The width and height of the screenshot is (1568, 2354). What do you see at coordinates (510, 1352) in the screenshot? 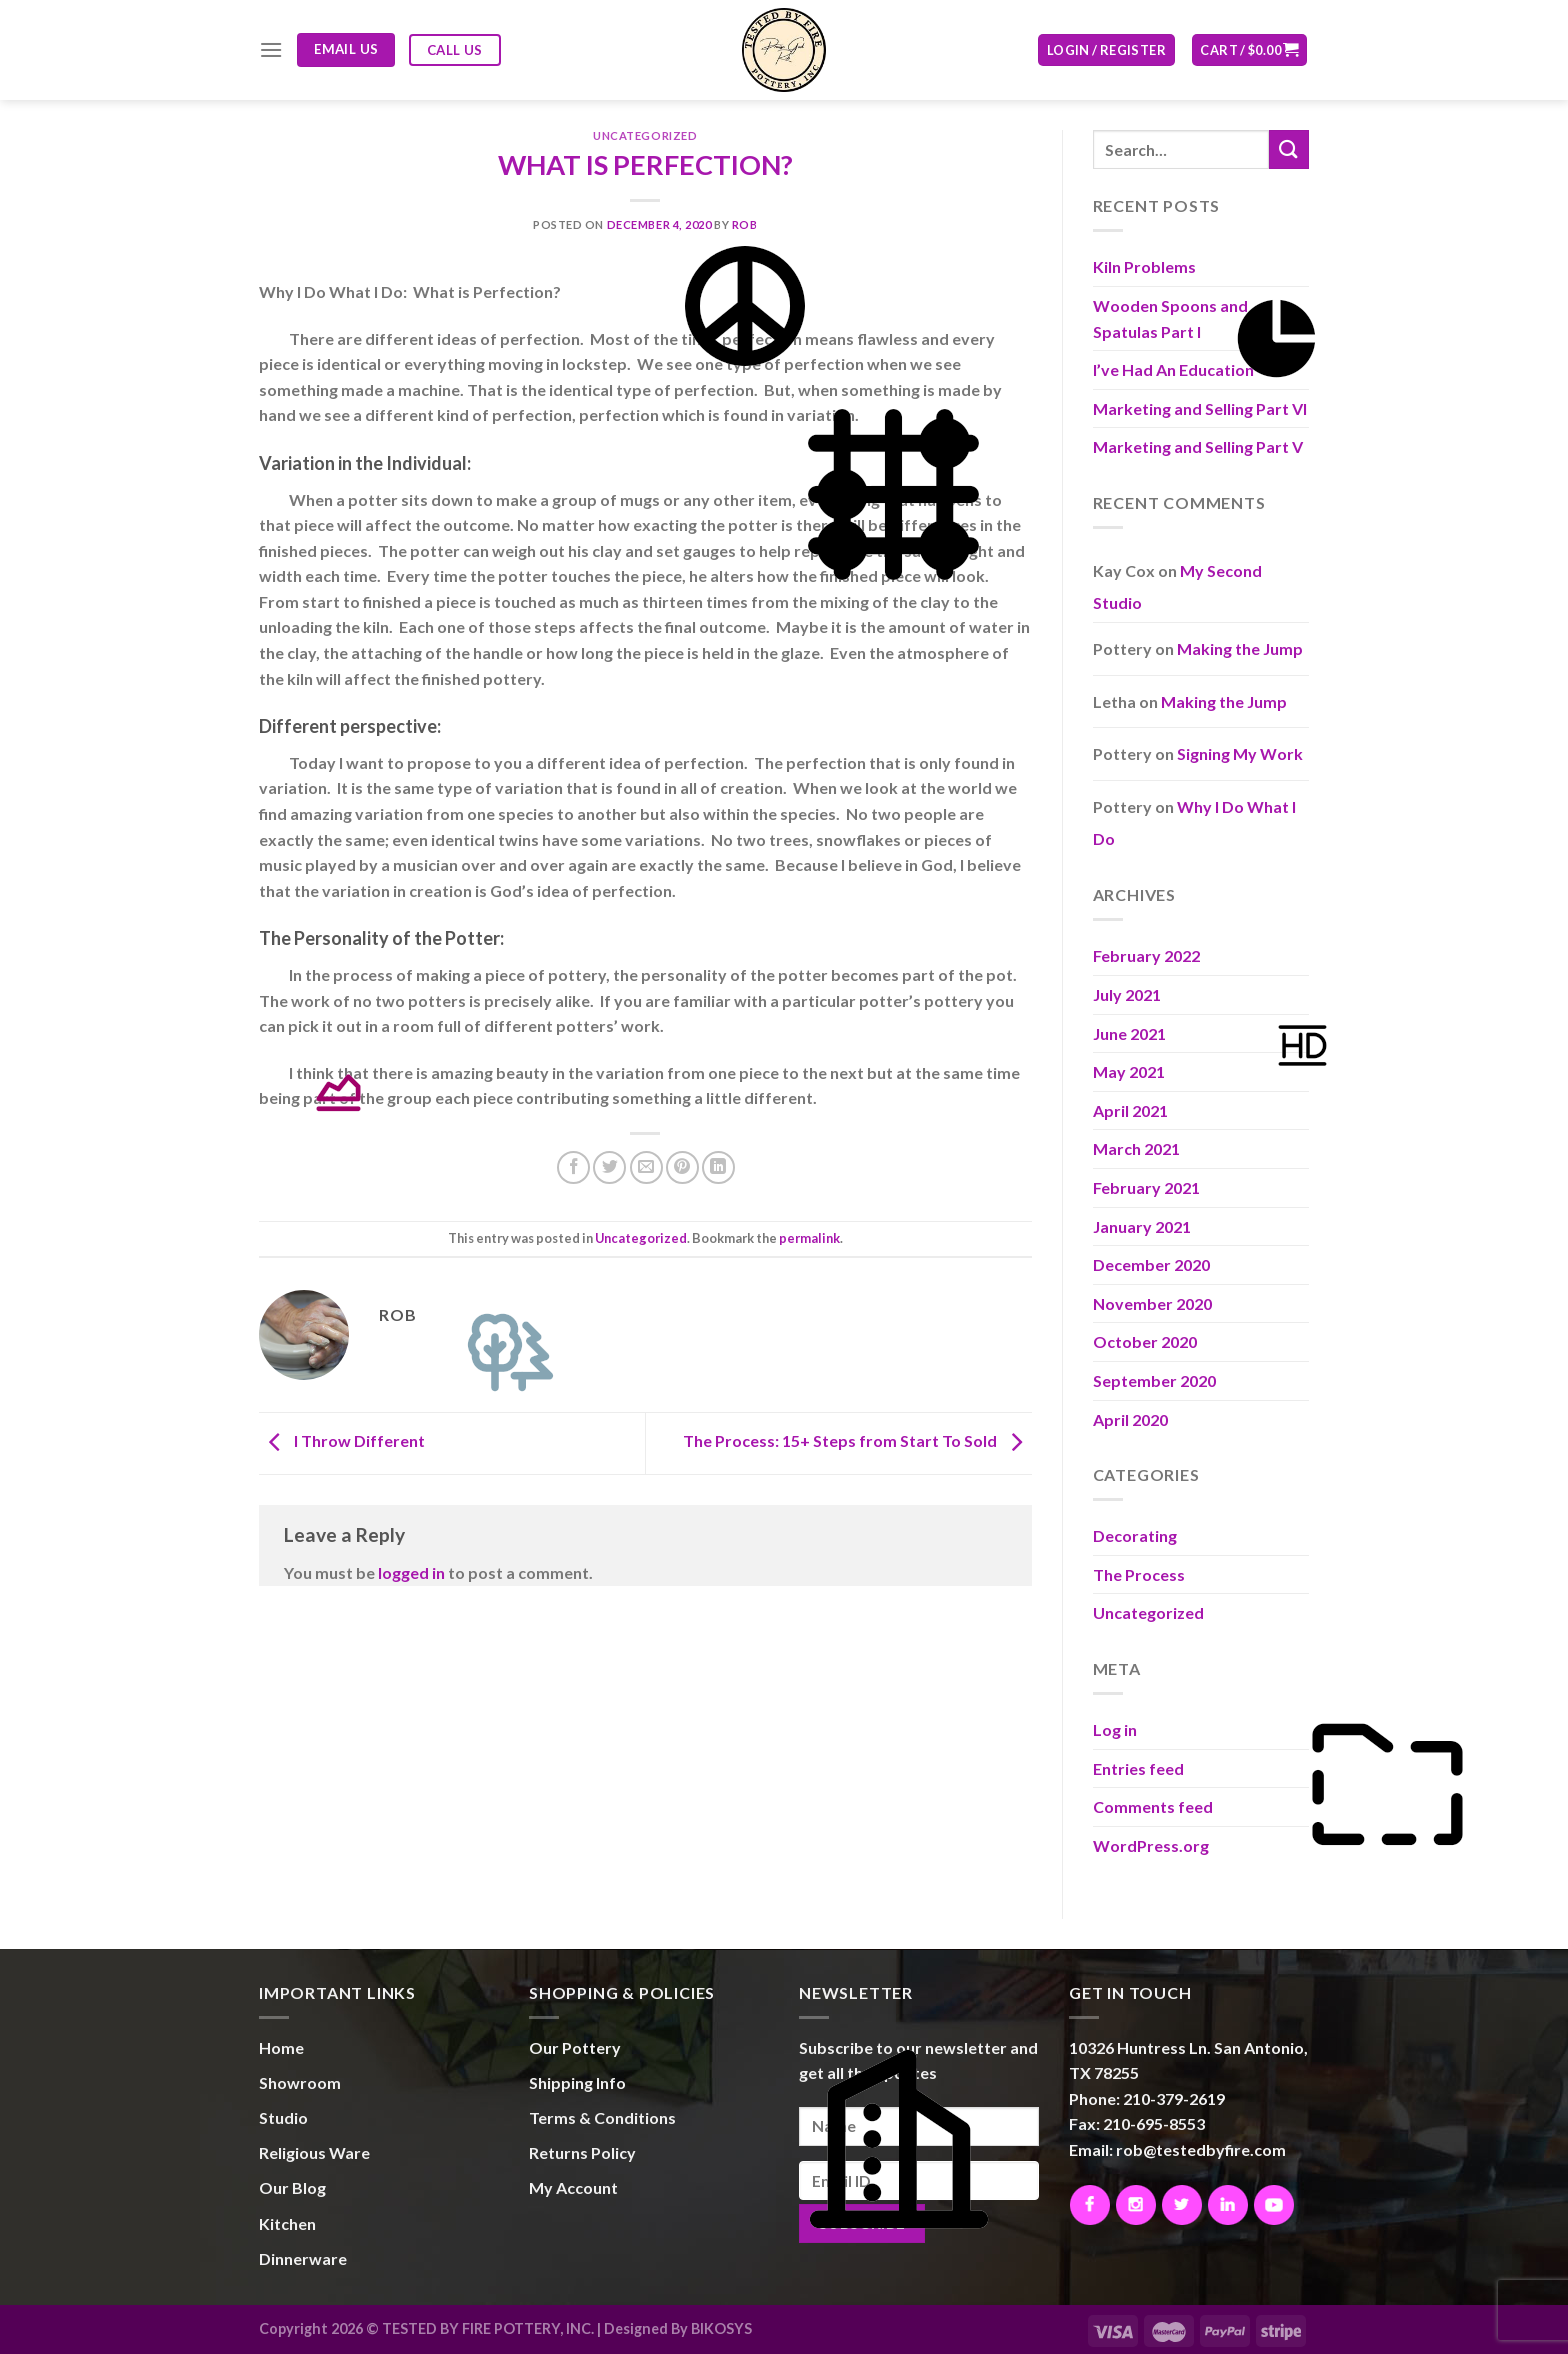
I see `view parks or nature areas nearby` at bounding box center [510, 1352].